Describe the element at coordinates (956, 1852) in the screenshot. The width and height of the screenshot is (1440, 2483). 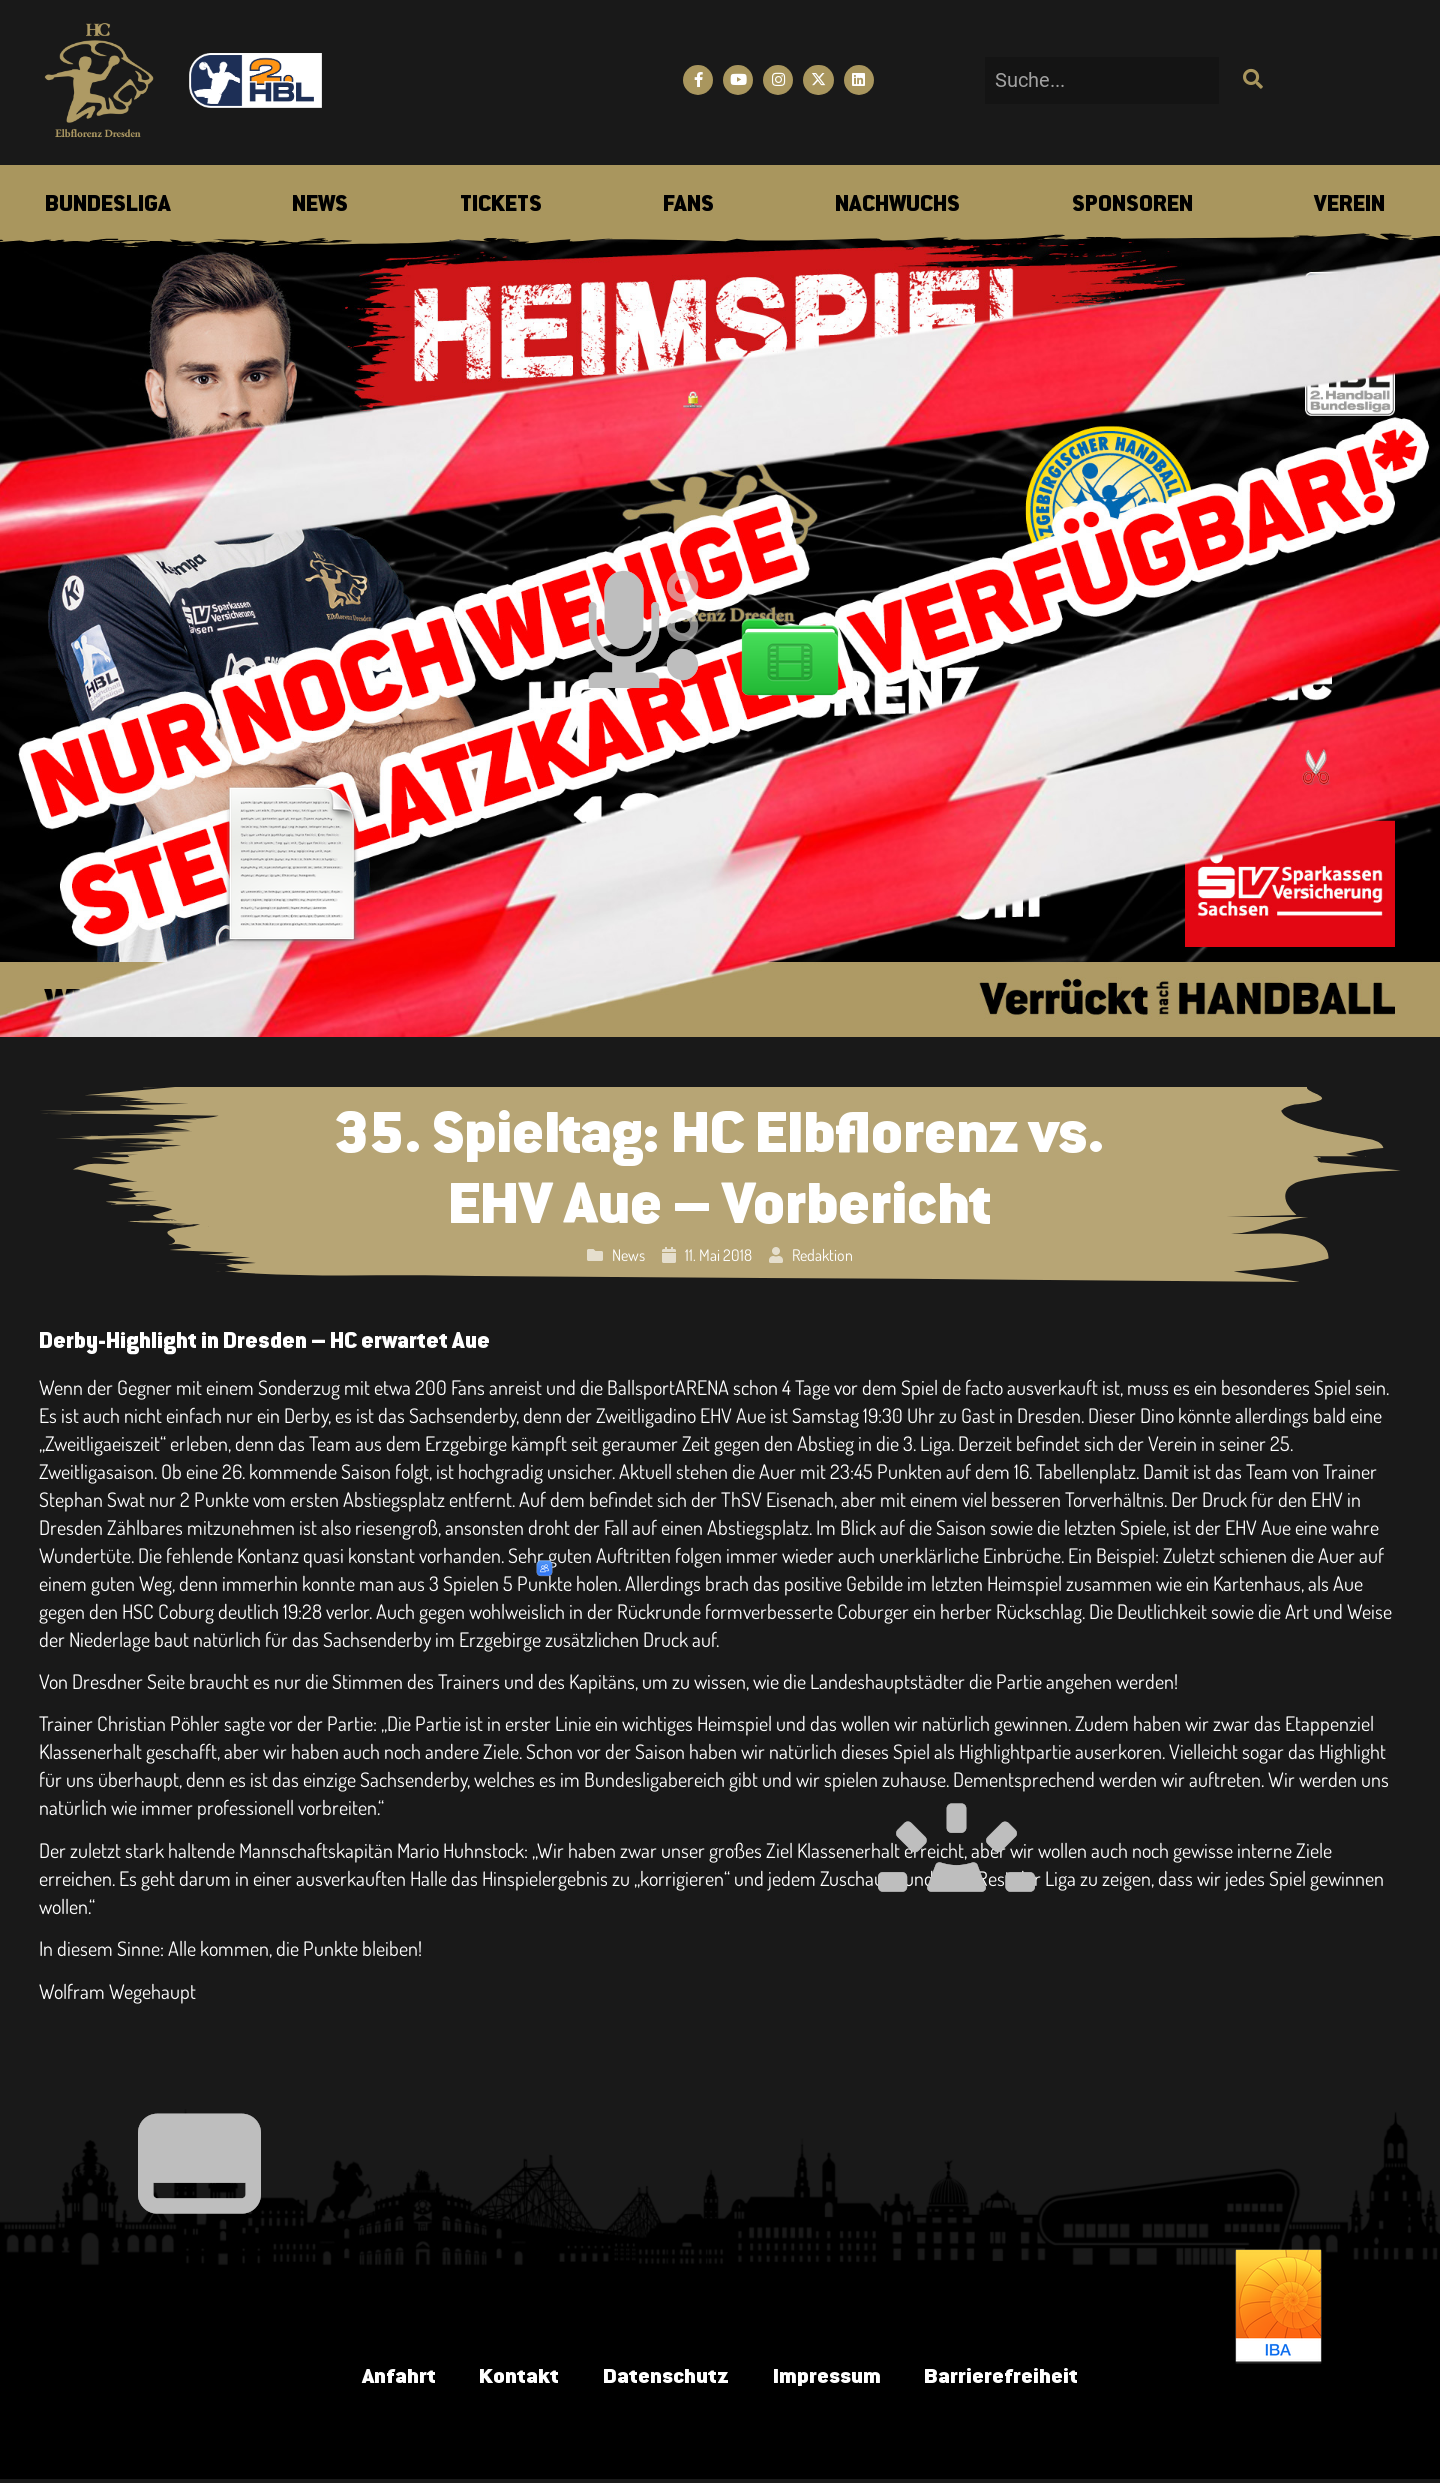
I see `adjust keyboard backlight brightness` at that location.